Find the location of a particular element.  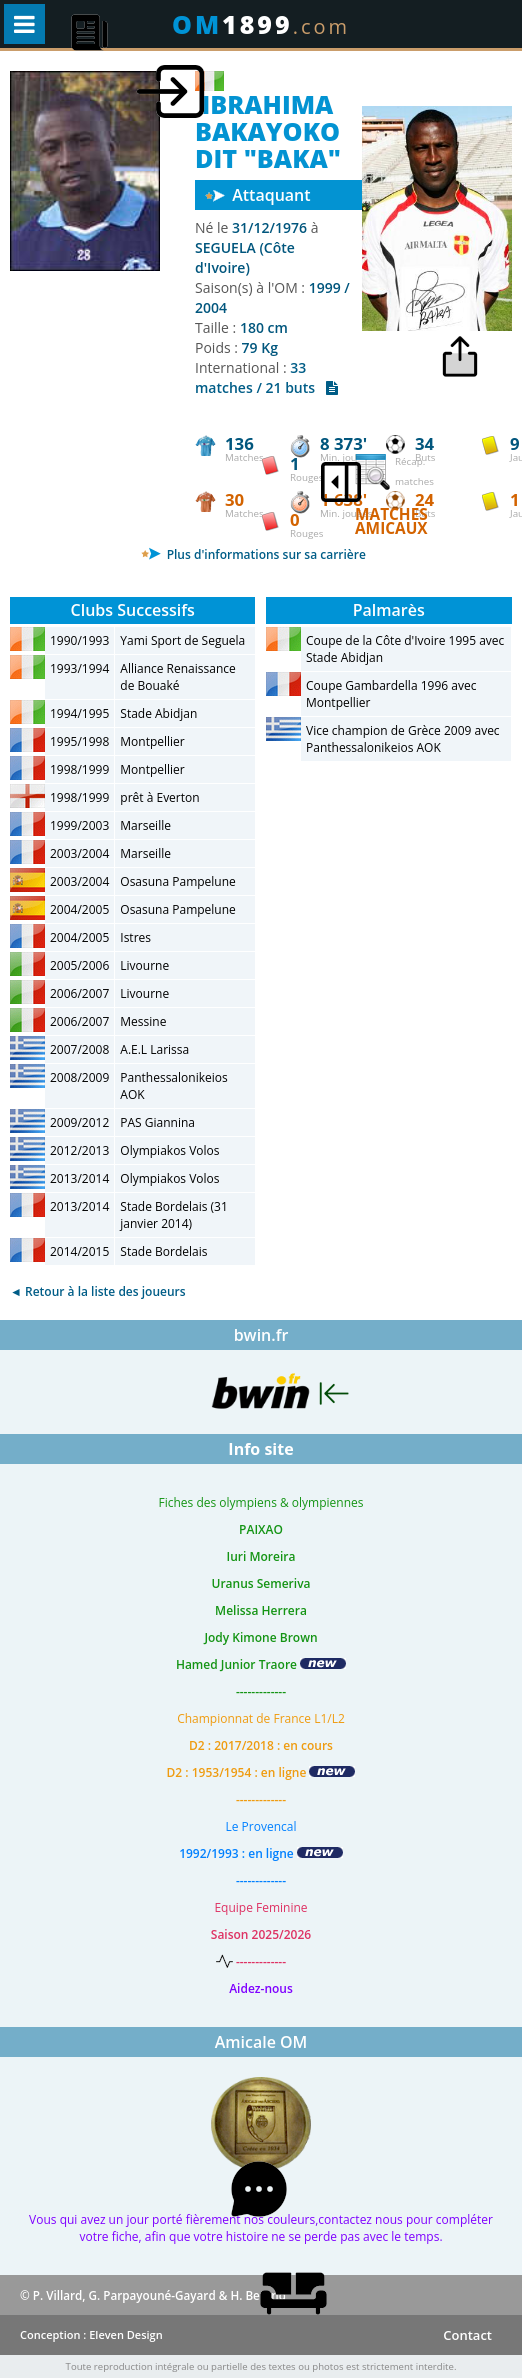

export or share content to another app is located at coordinates (460, 358).